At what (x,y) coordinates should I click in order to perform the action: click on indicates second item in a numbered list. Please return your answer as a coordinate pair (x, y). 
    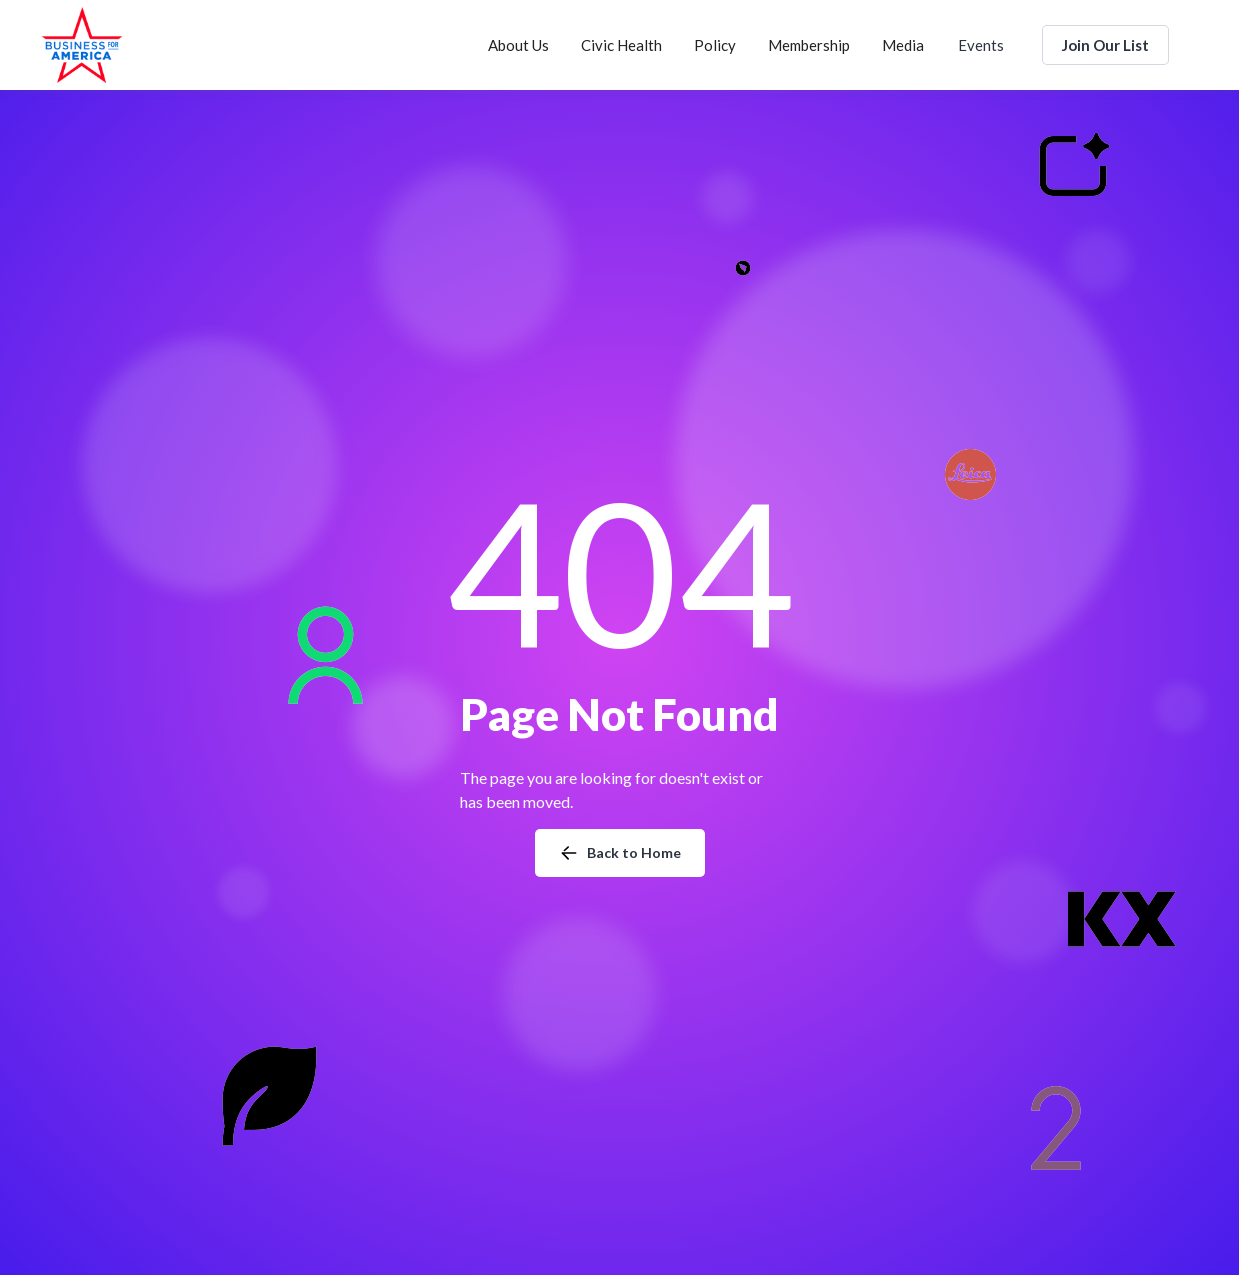
    Looking at the image, I should click on (1056, 1129).